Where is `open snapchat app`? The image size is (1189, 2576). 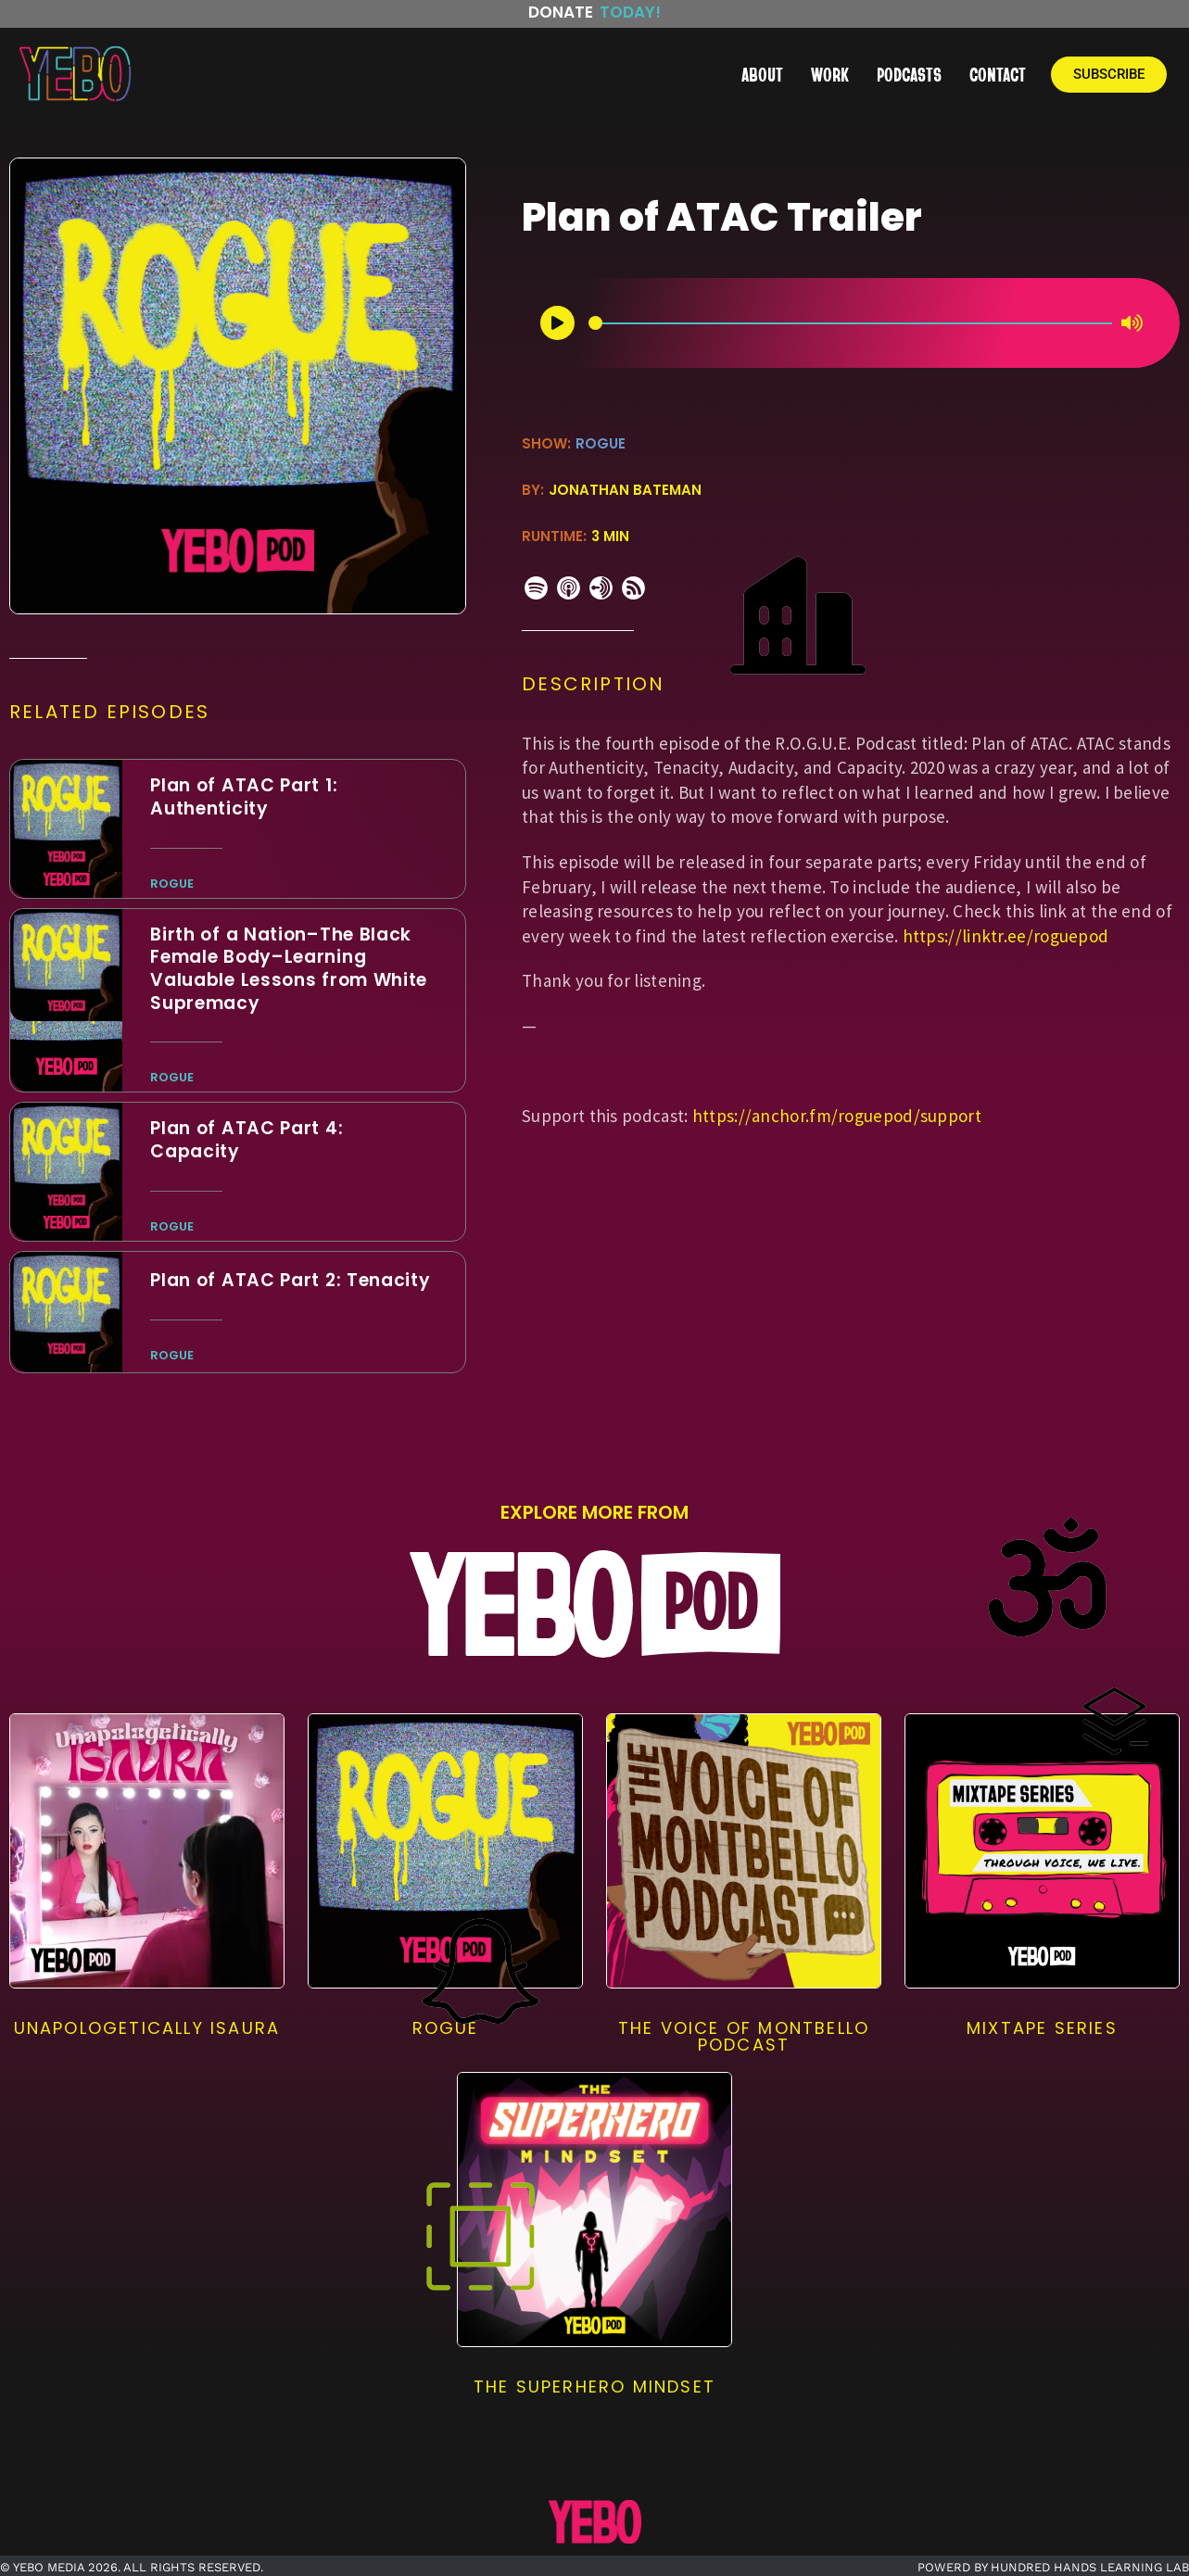 open snapchat app is located at coordinates (480, 1973).